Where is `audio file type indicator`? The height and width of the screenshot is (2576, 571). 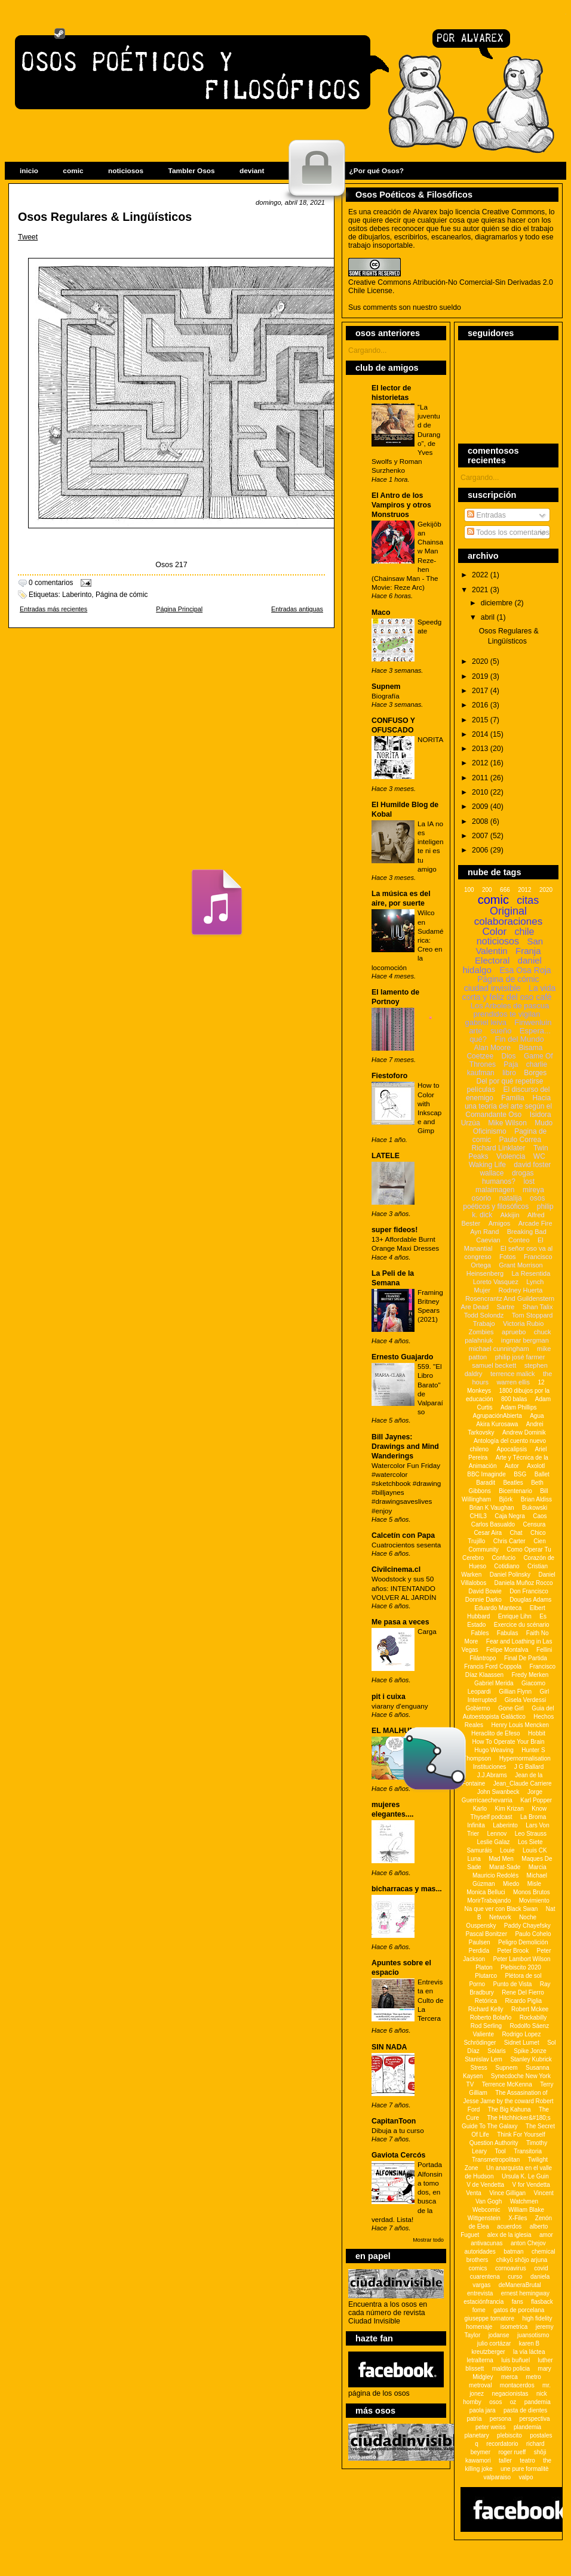 audio file type indicator is located at coordinates (217, 902).